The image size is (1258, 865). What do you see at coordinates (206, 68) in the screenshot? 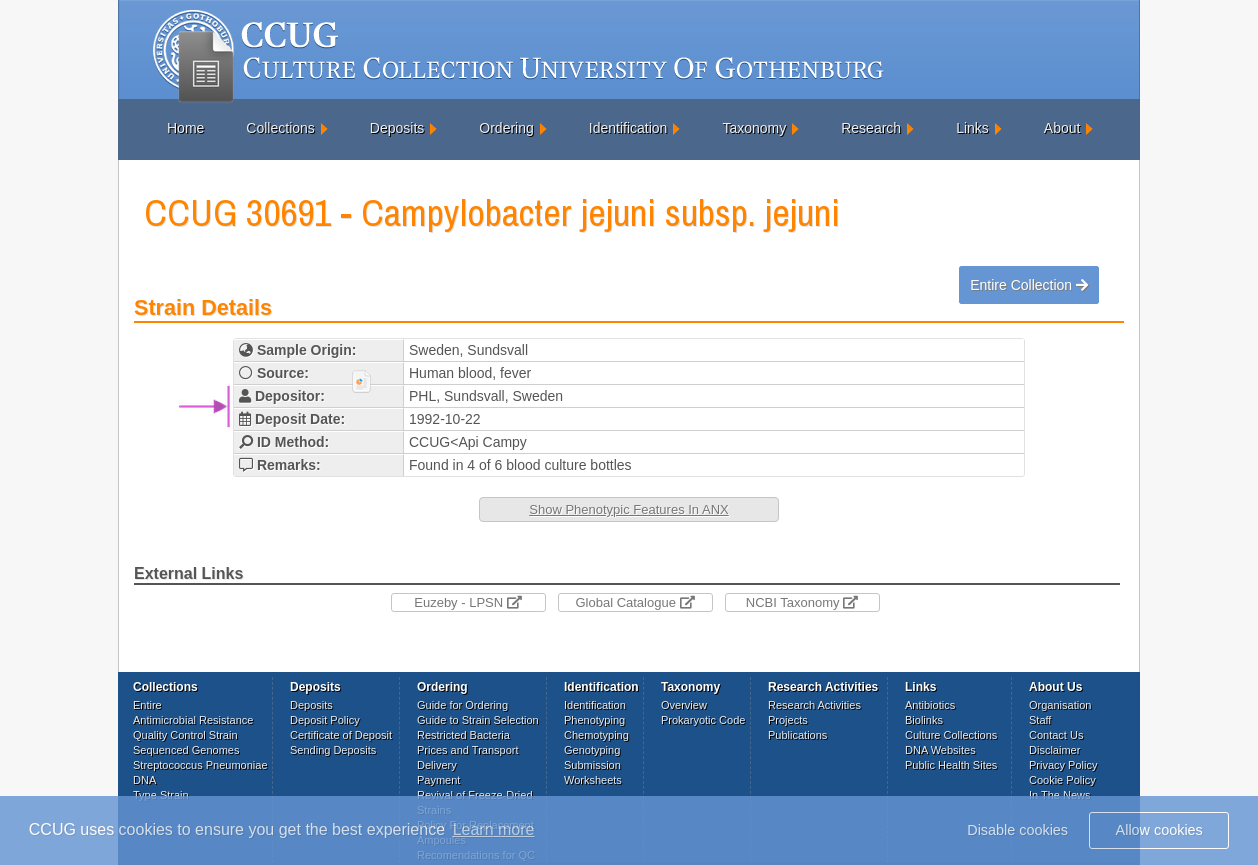
I see `open a kvtml vocabulary file` at bounding box center [206, 68].